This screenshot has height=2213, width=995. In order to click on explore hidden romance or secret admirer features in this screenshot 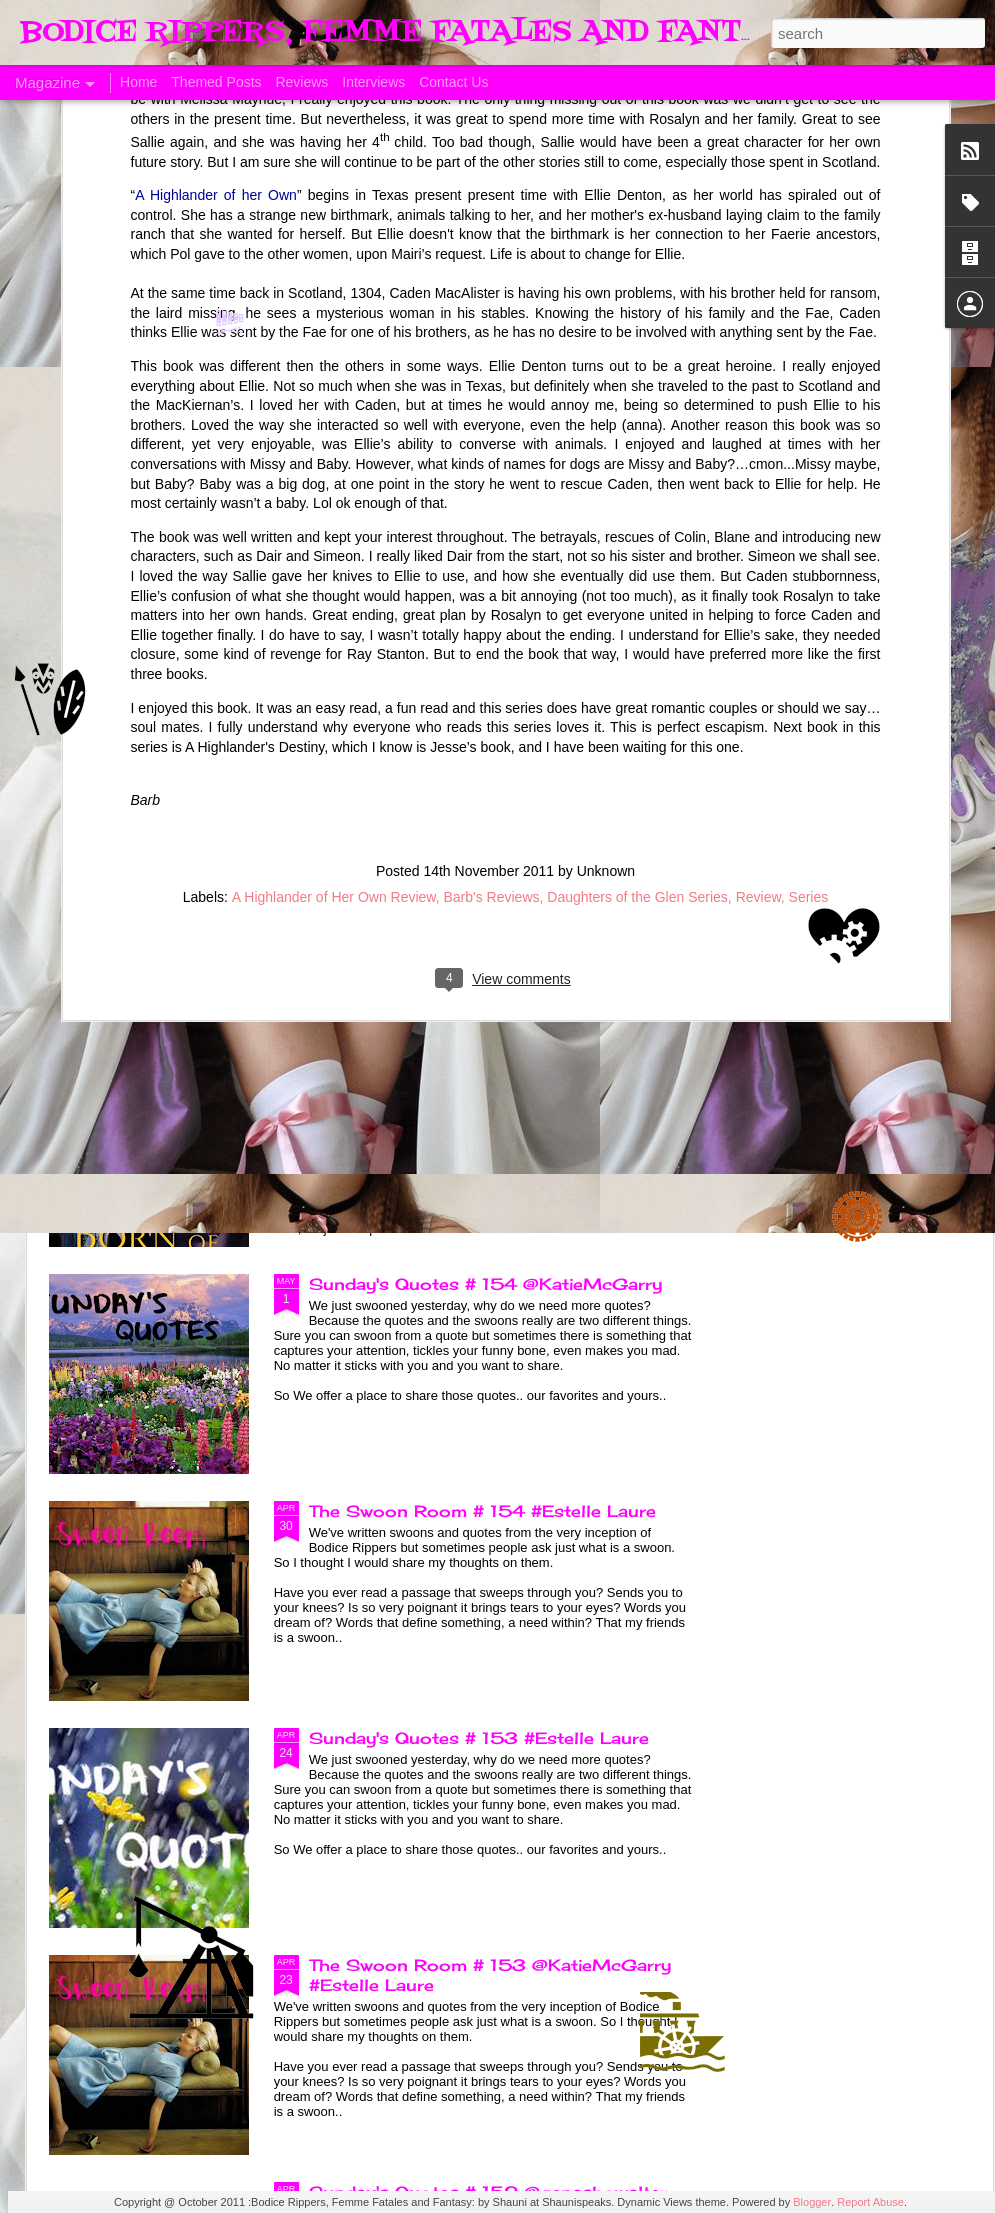, I will do `click(844, 940)`.